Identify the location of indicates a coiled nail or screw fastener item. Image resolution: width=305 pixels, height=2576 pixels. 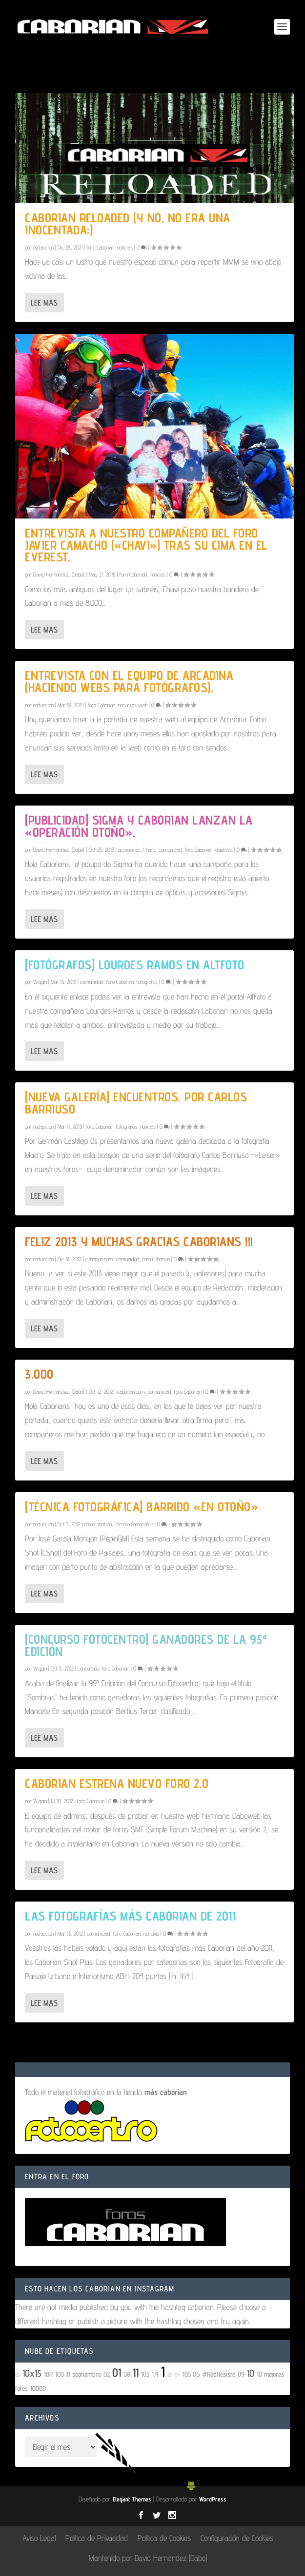
(115, 2453).